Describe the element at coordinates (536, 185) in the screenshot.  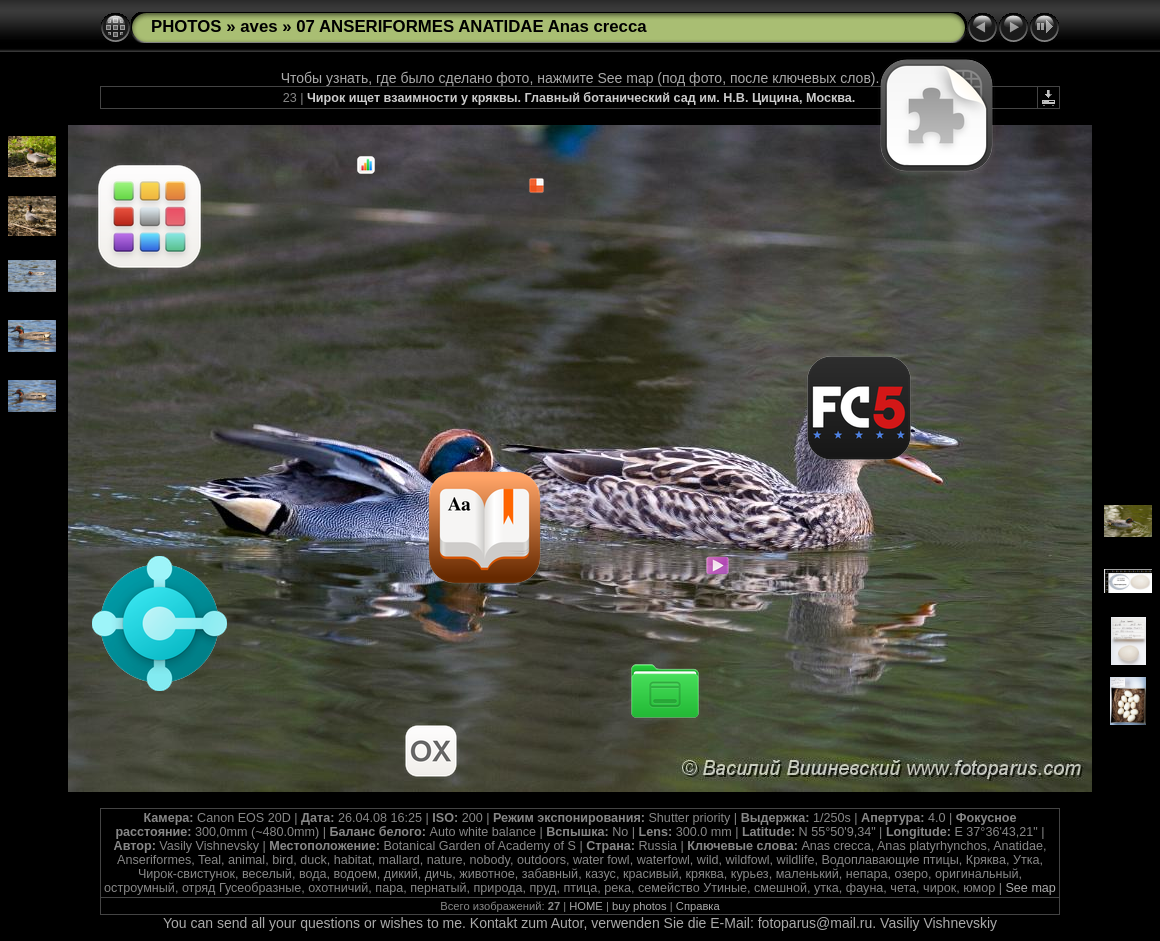
I see `switch to the top-right workspace` at that location.